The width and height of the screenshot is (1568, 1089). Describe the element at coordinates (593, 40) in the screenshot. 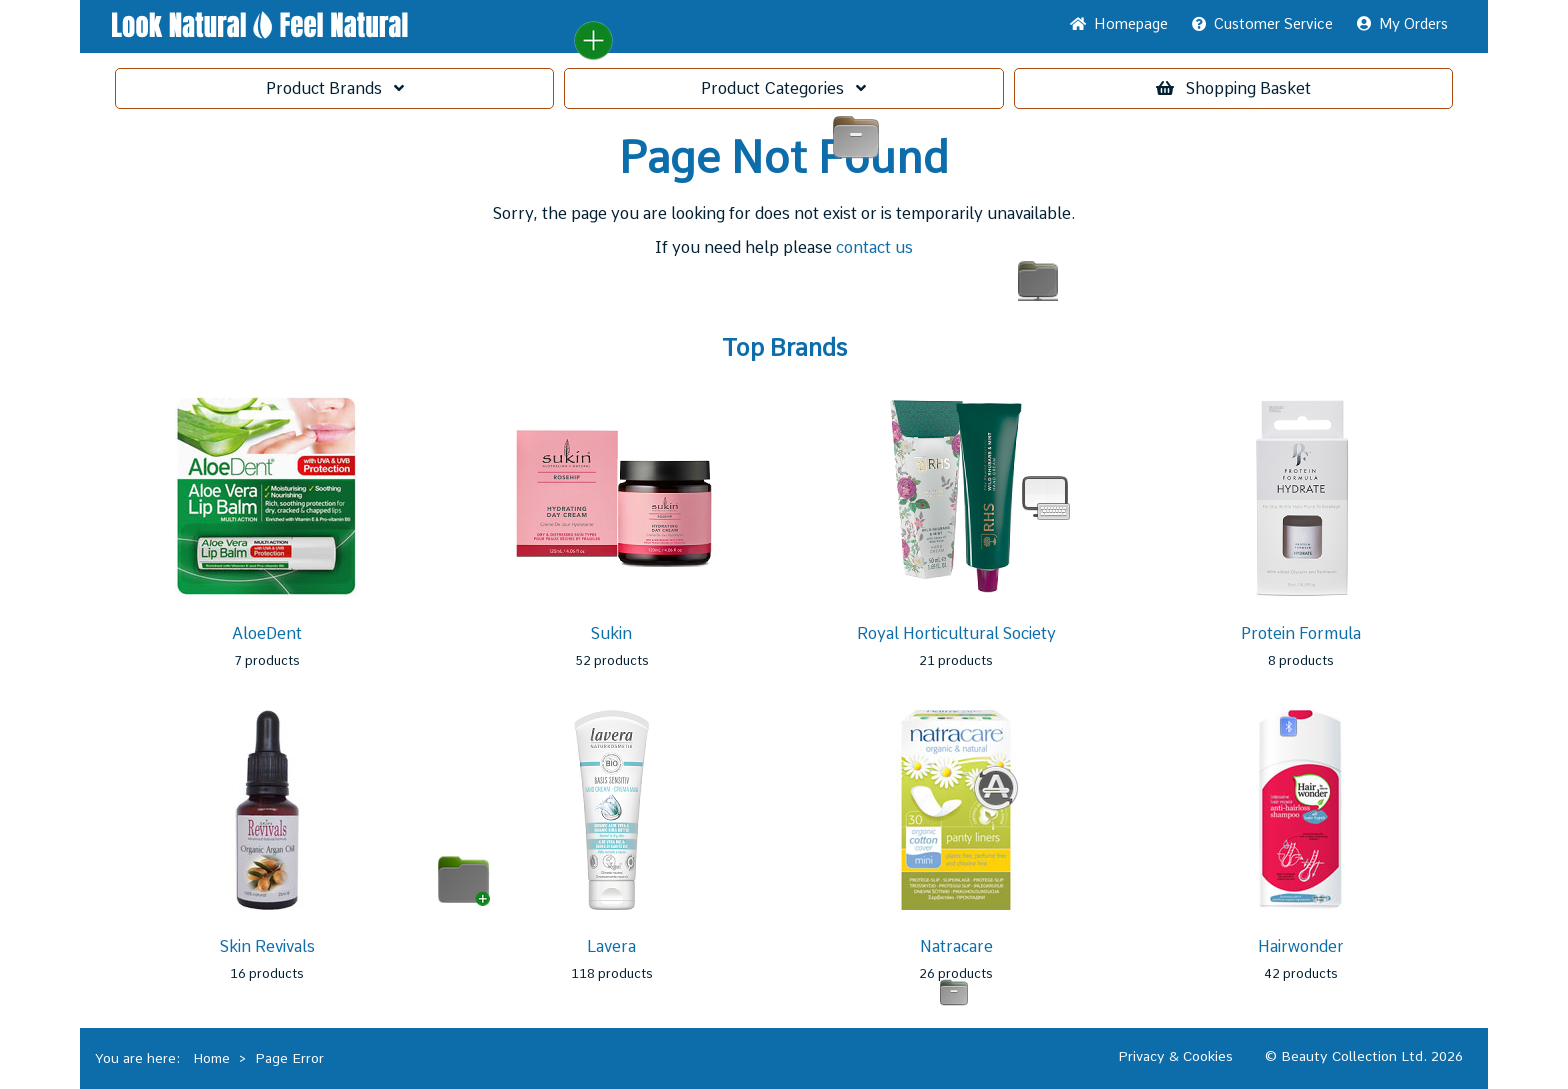

I see `add a new item to a list` at that location.